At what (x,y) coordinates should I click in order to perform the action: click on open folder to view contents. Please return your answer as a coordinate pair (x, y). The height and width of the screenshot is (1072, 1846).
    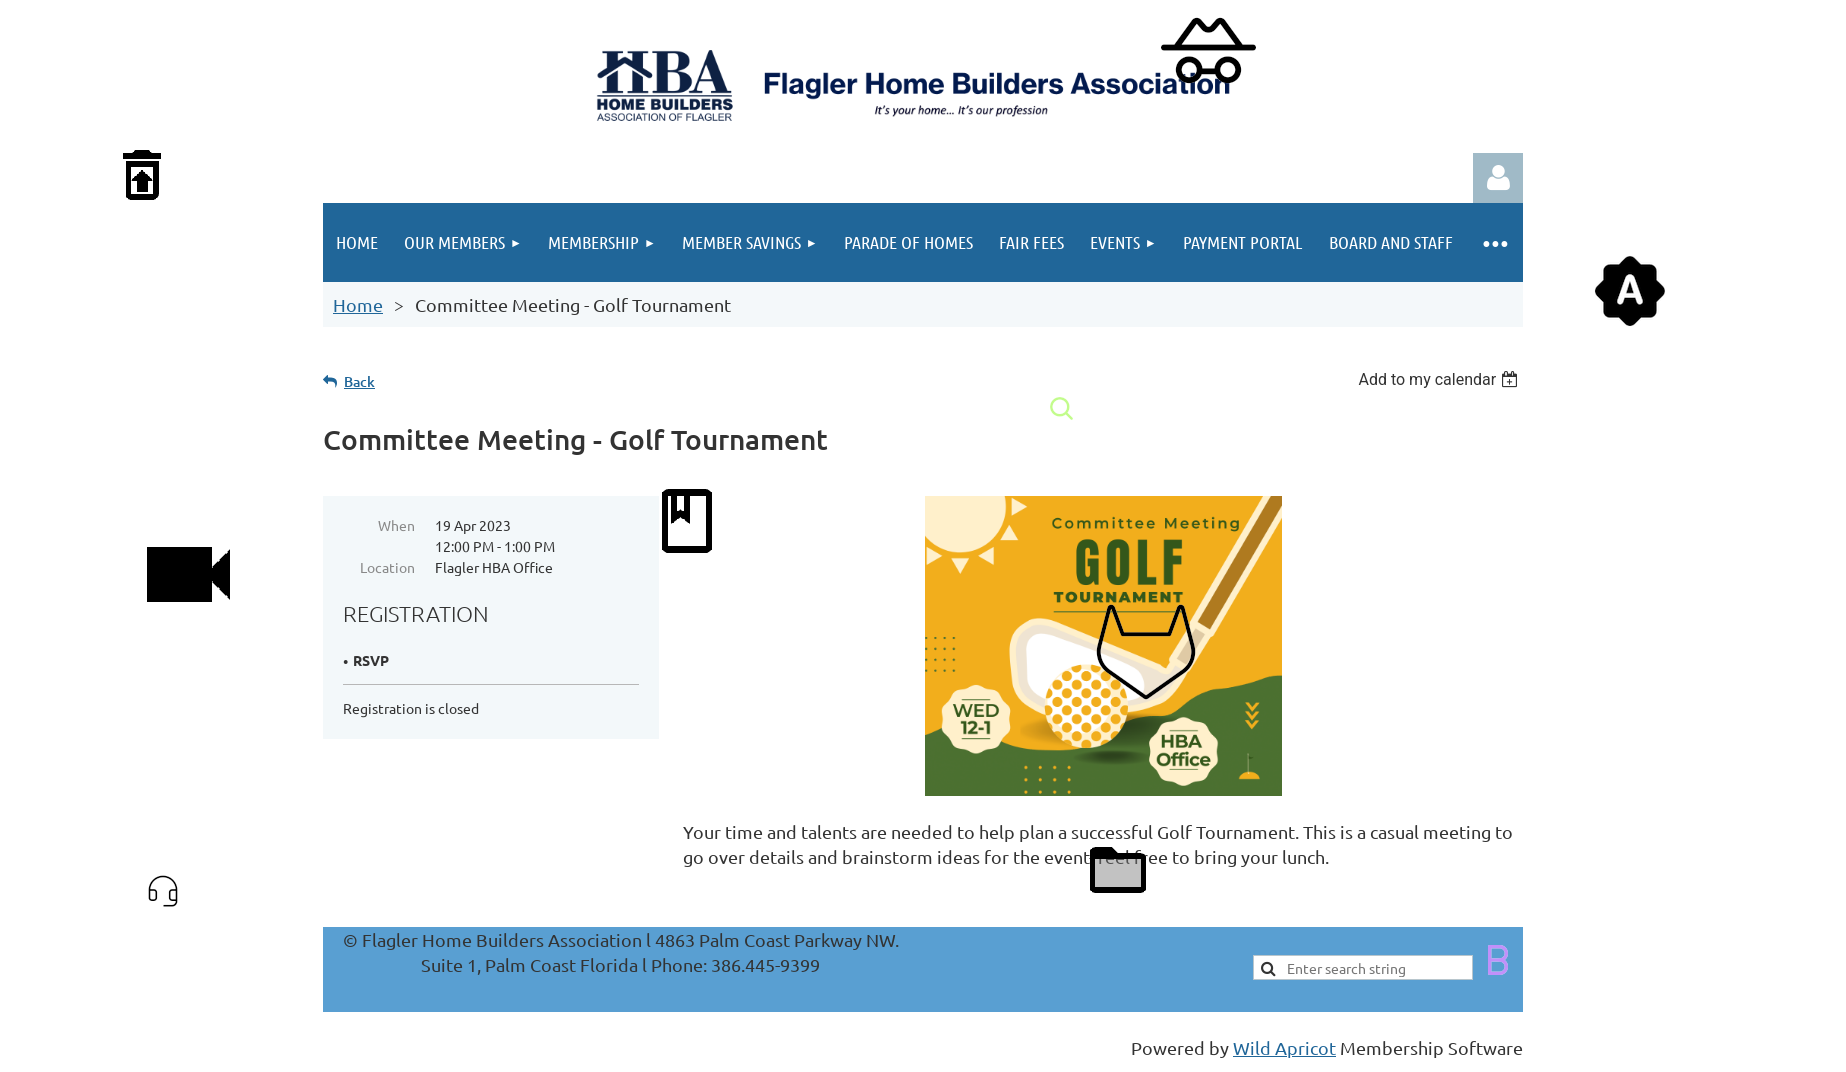
    Looking at the image, I should click on (1118, 870).